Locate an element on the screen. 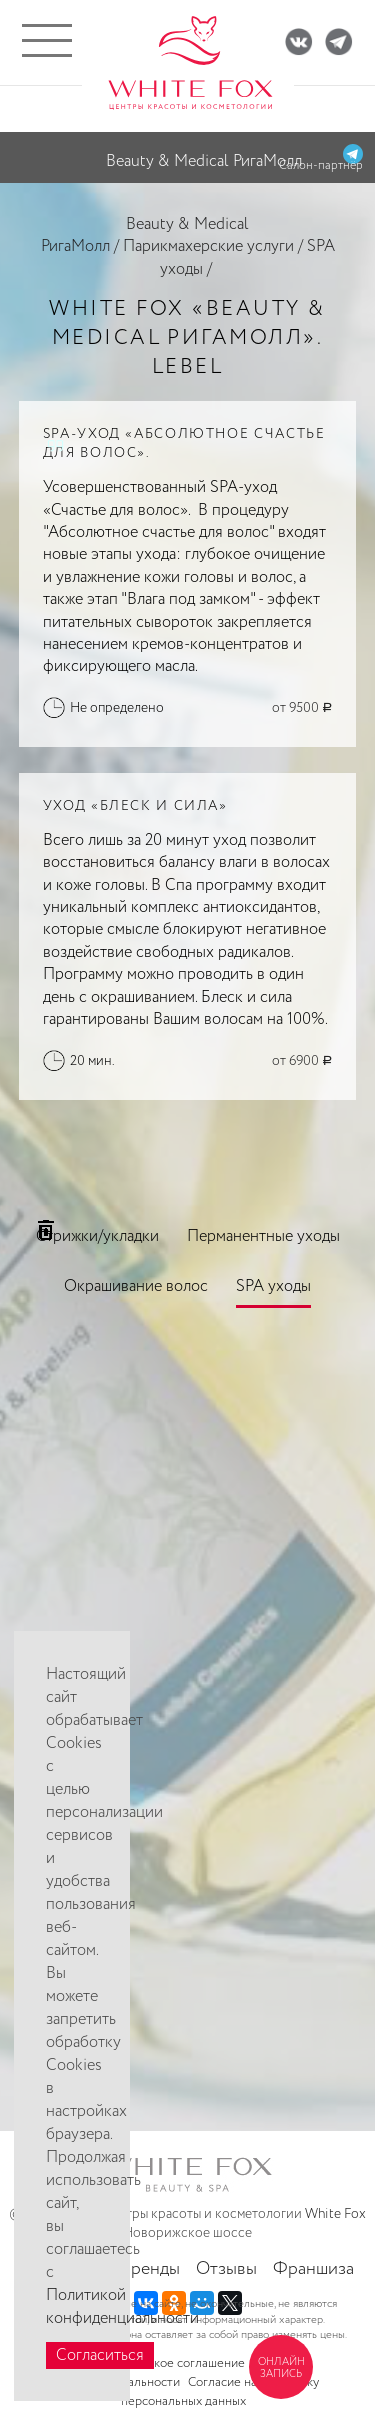 The image size is (375, 2411). restore a deleted item from trash is located at coordinates (46, 1230).